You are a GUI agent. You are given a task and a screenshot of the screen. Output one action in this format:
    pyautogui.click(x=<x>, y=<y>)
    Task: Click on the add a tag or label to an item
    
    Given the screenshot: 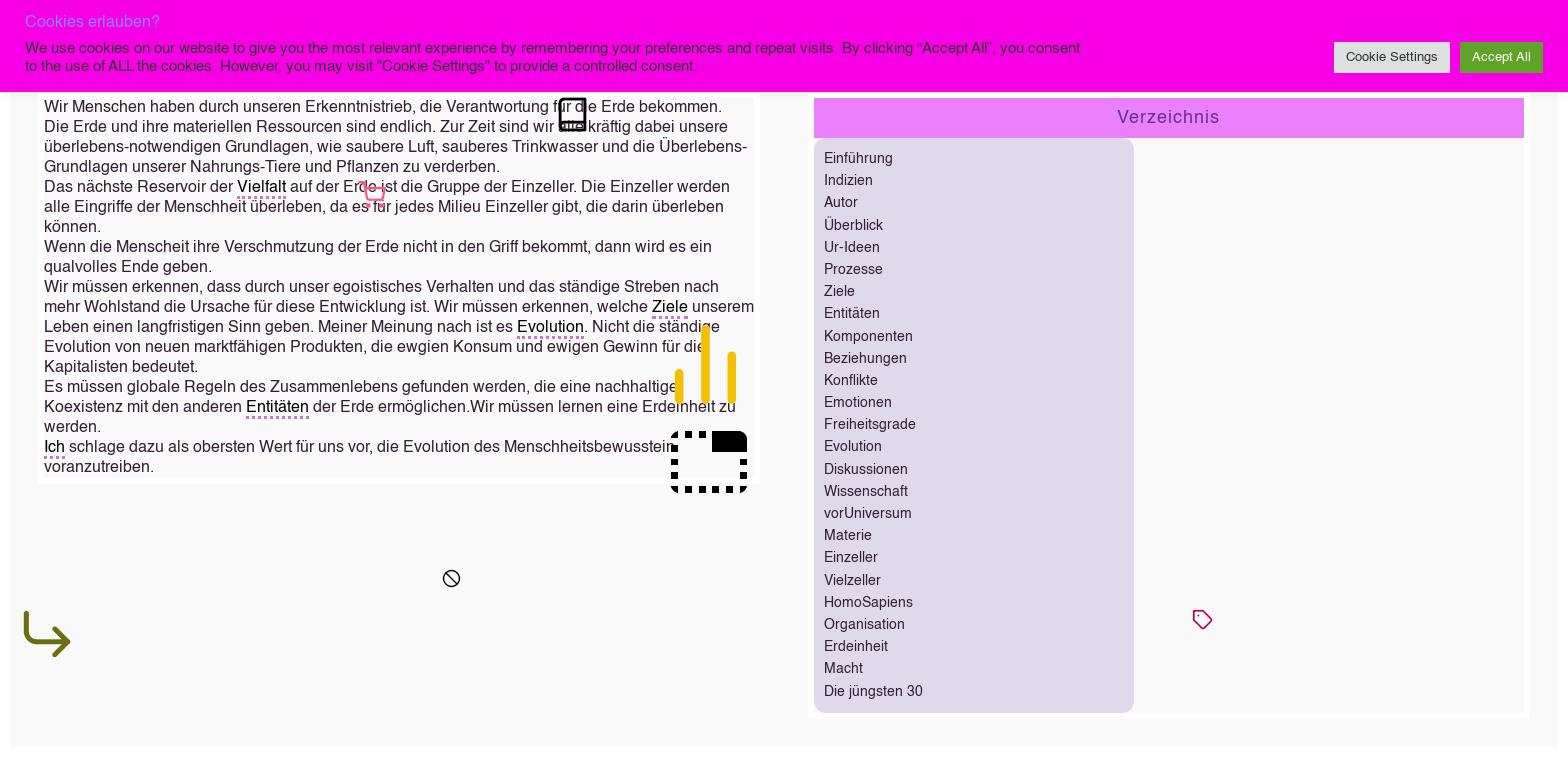 What is the action you would take?
    pyautogui.click(x=1203, y=620)
    